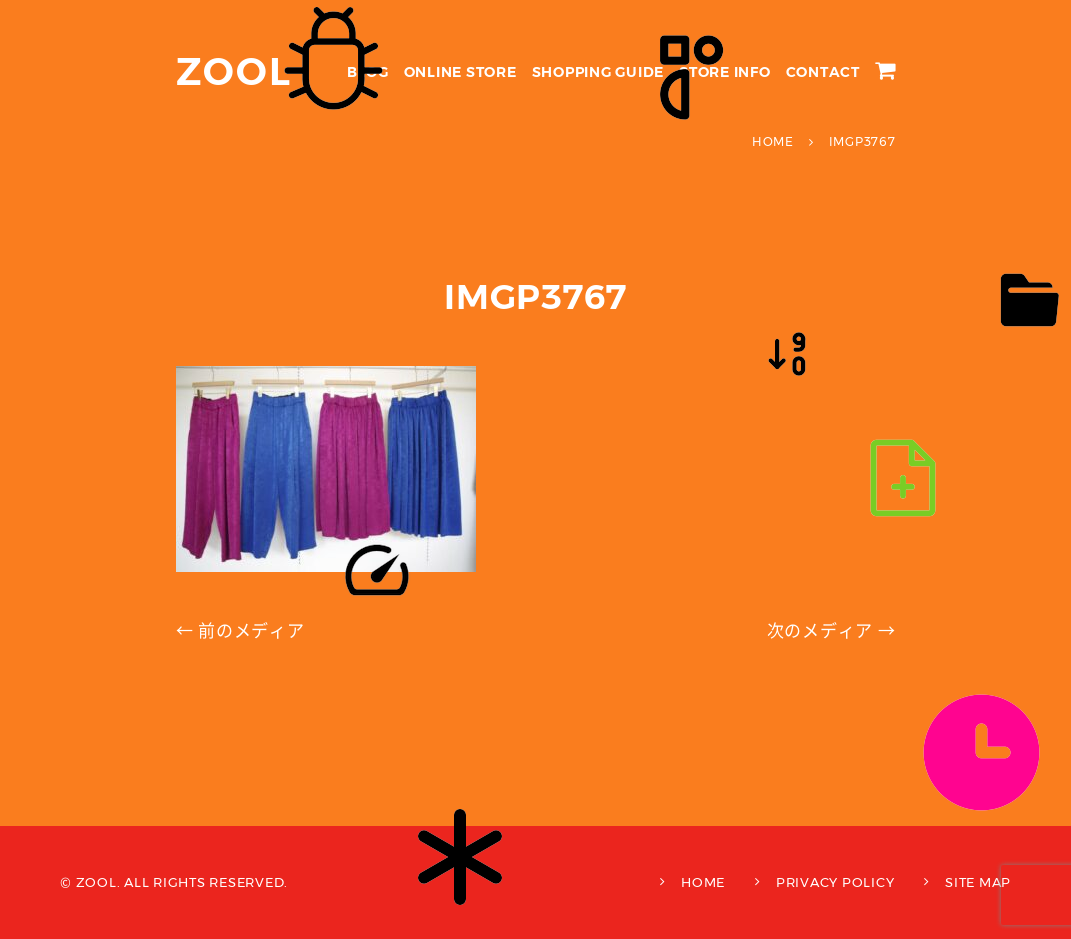 The height and width of the screenshot is (939, 1071). What do you see at coordinates (903, 478) in the screenshot?
I see `create a new file` at bounding box center [903, 478].